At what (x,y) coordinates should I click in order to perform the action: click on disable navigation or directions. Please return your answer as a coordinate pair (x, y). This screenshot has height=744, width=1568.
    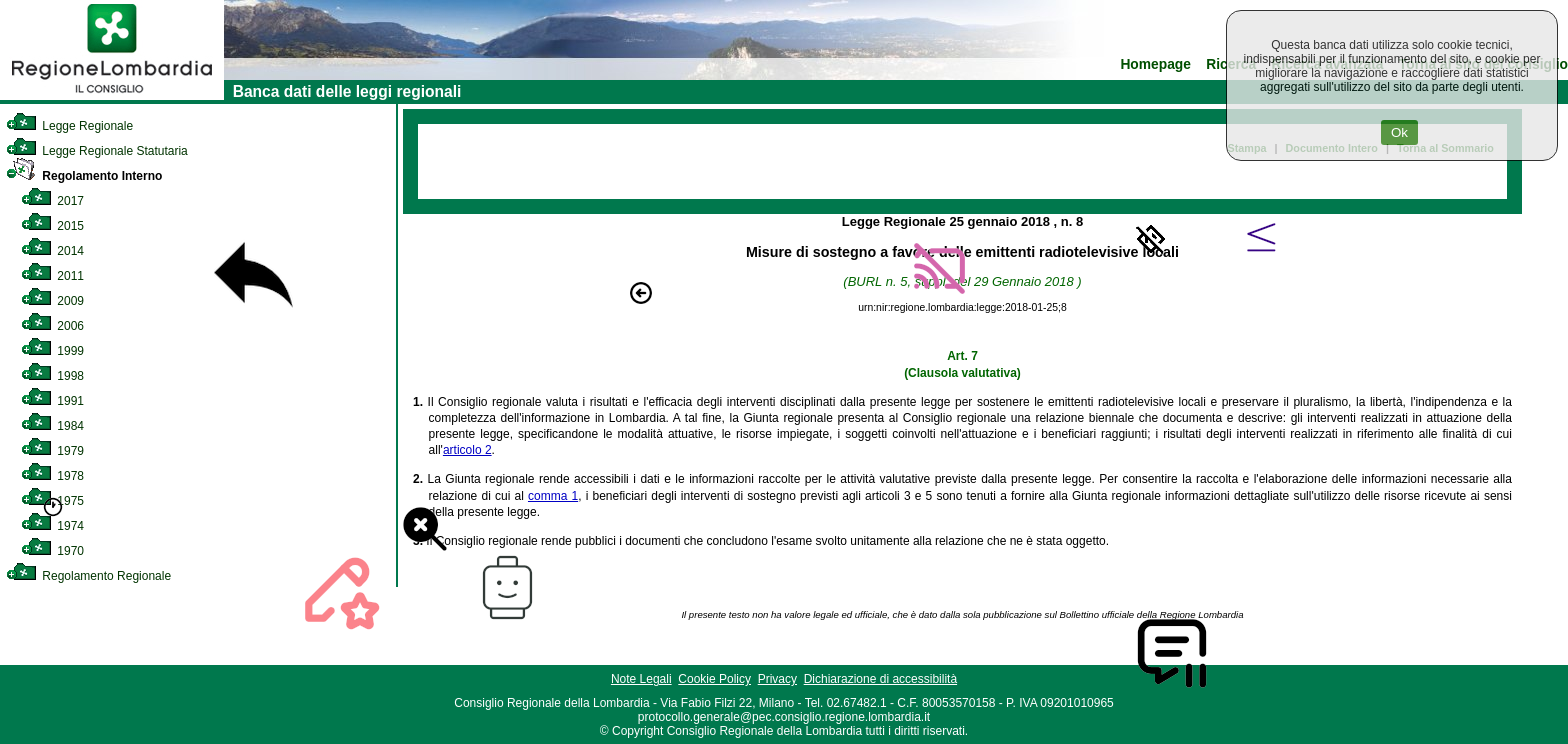
    Looking at the image, I should click on (1151, 239).